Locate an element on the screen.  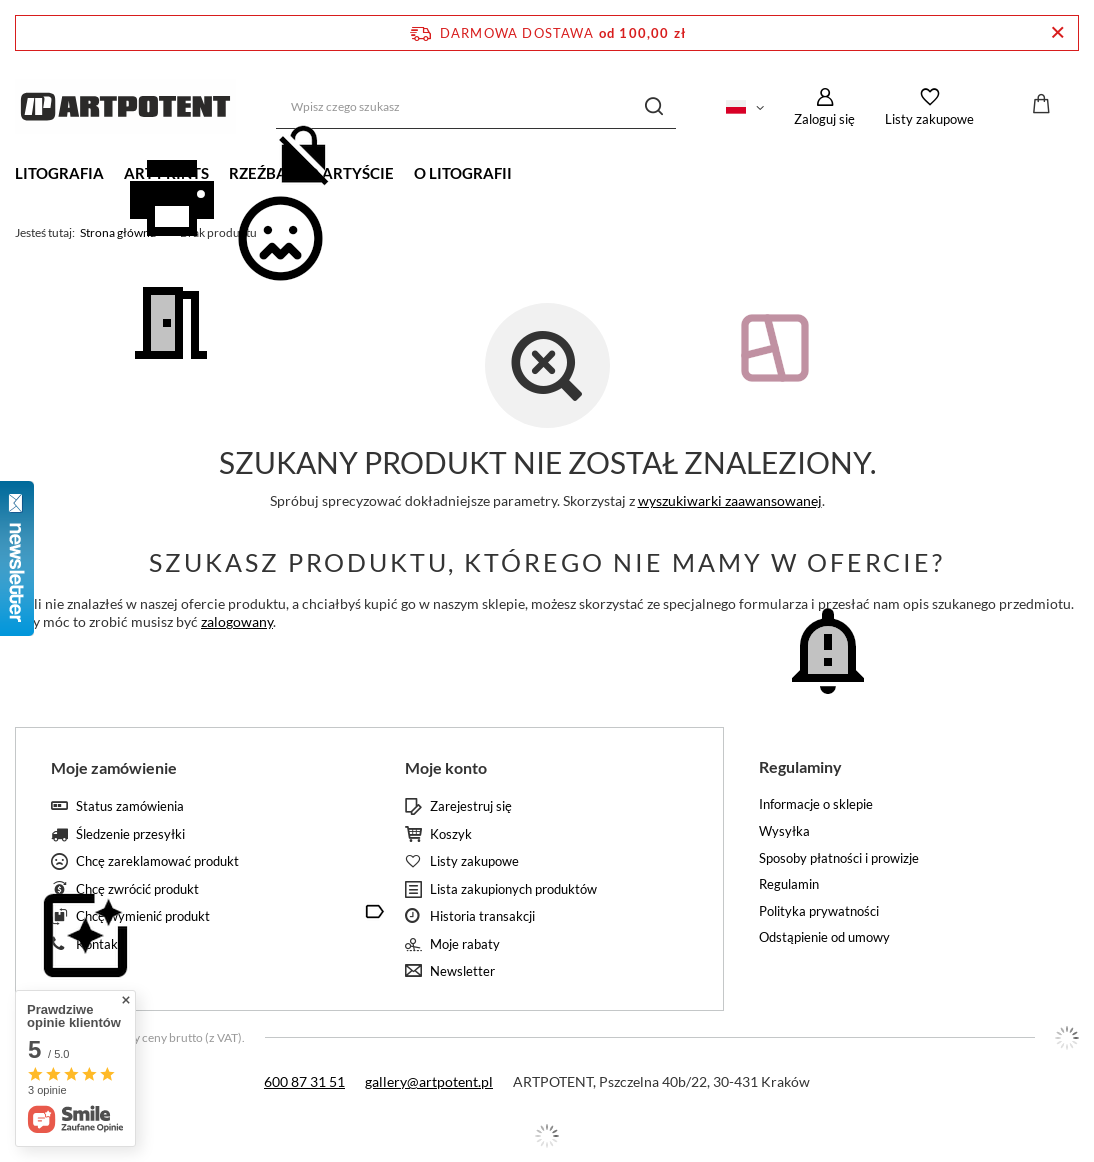
important notification requiring attention is located at coordinates (828, 650).